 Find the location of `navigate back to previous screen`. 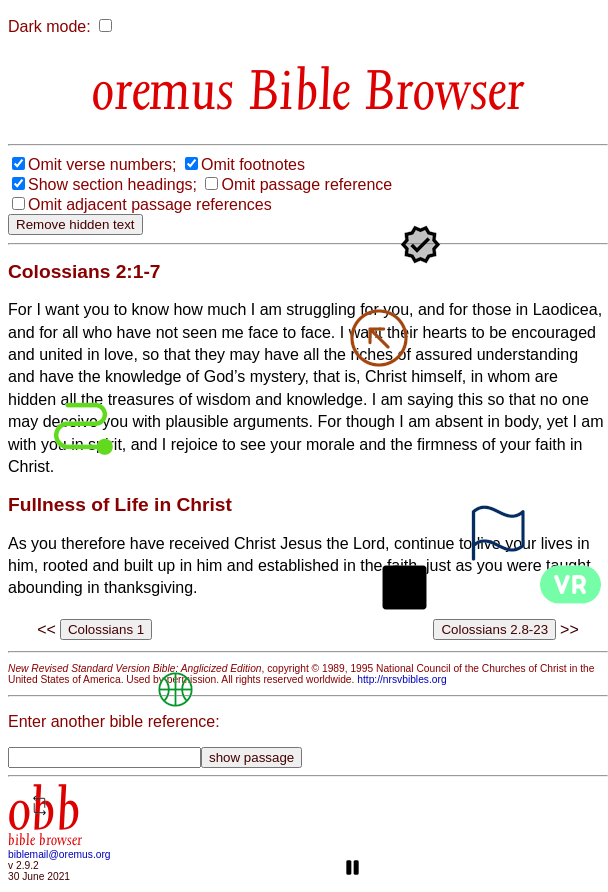

navigate back to previous screen is located at coordinates (379, 338).